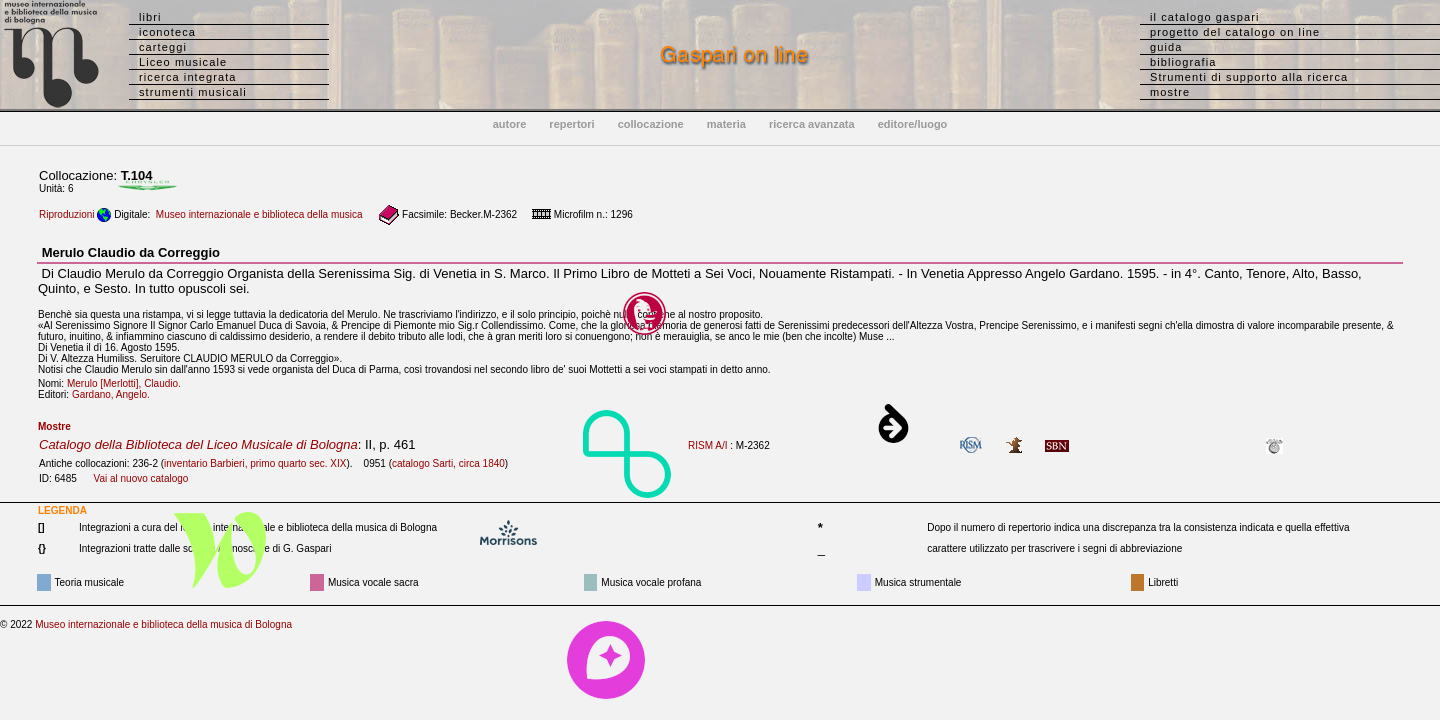 Image resolution: width=1440 pixels, height=720 pixels. What do you see at coordinates (220, 550) in the screenshot?
I see `visit welcome to the jungle job platform` at bounding box center [220, 550].